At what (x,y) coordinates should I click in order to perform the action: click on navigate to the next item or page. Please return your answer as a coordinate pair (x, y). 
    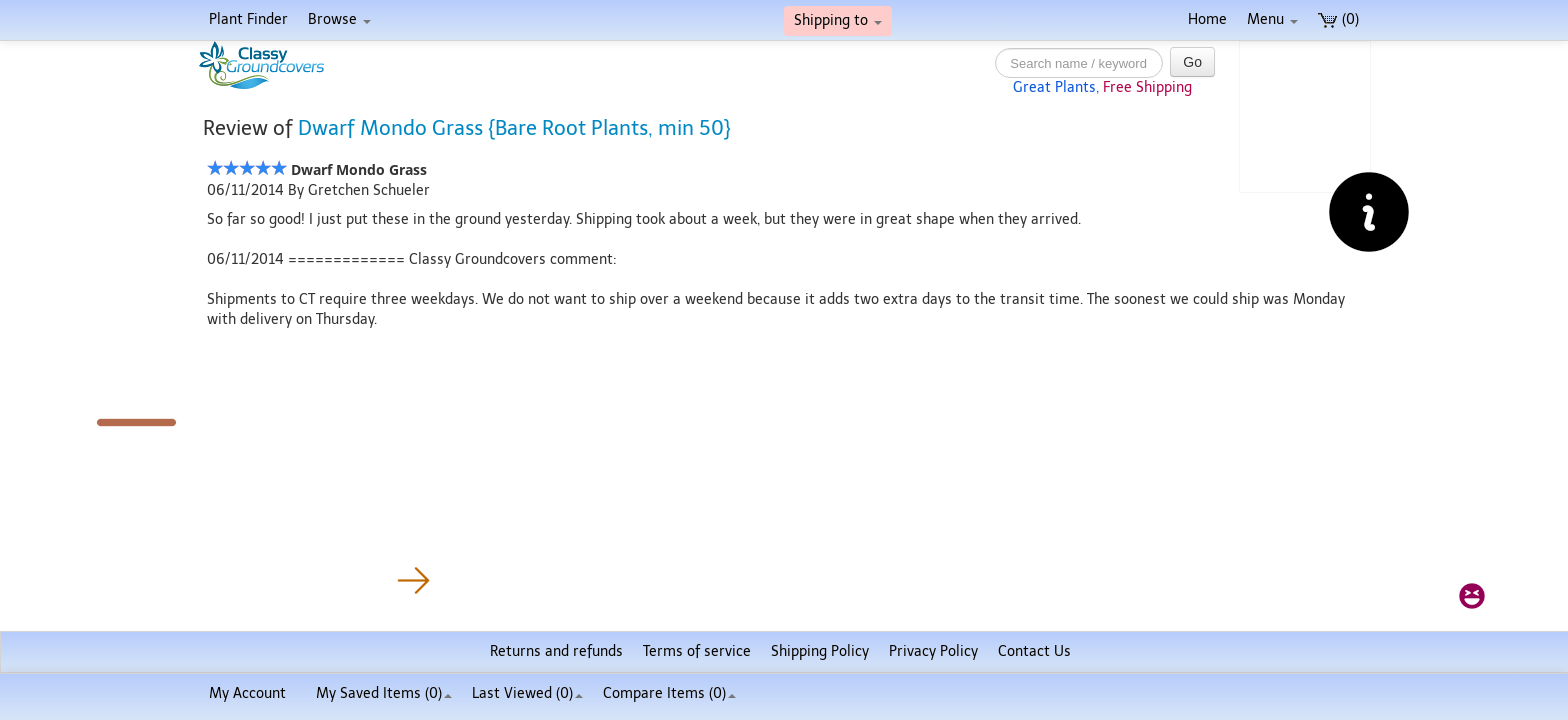
    Looking at the image, I should click on (413, 580).